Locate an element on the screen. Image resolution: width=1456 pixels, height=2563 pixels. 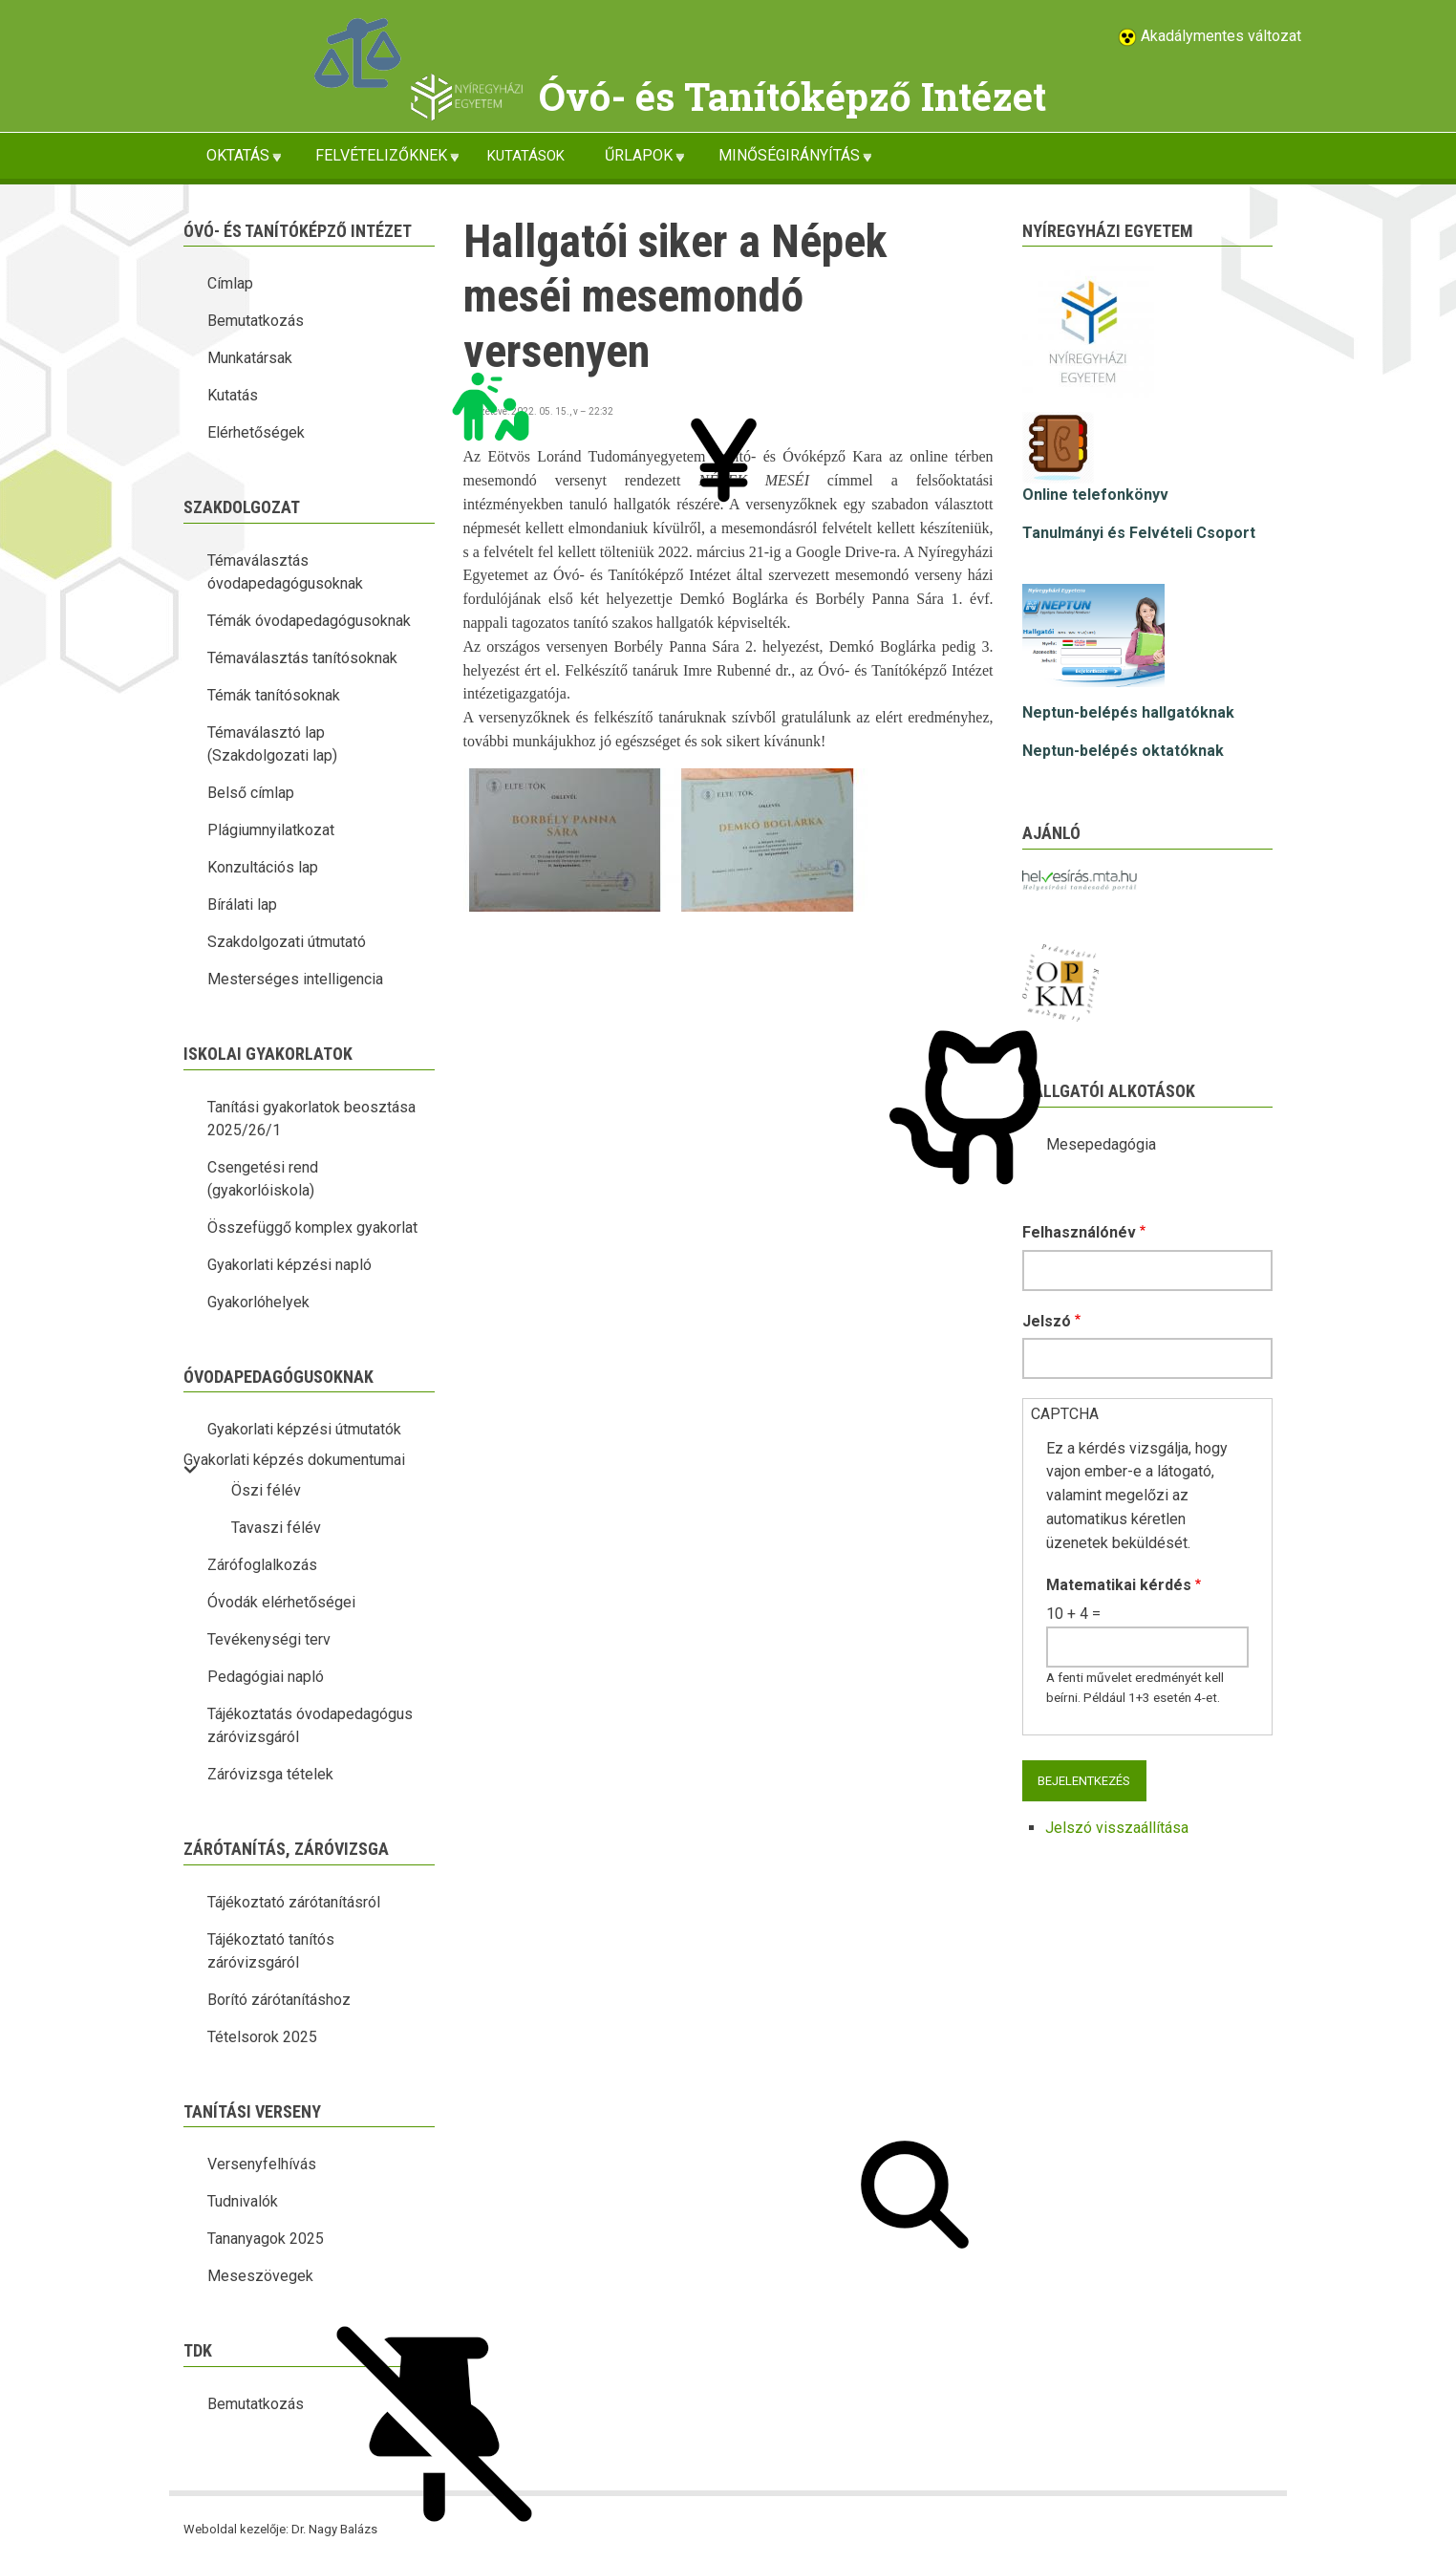
report harassment or bullying behavior is located at coordinates (490, 406).